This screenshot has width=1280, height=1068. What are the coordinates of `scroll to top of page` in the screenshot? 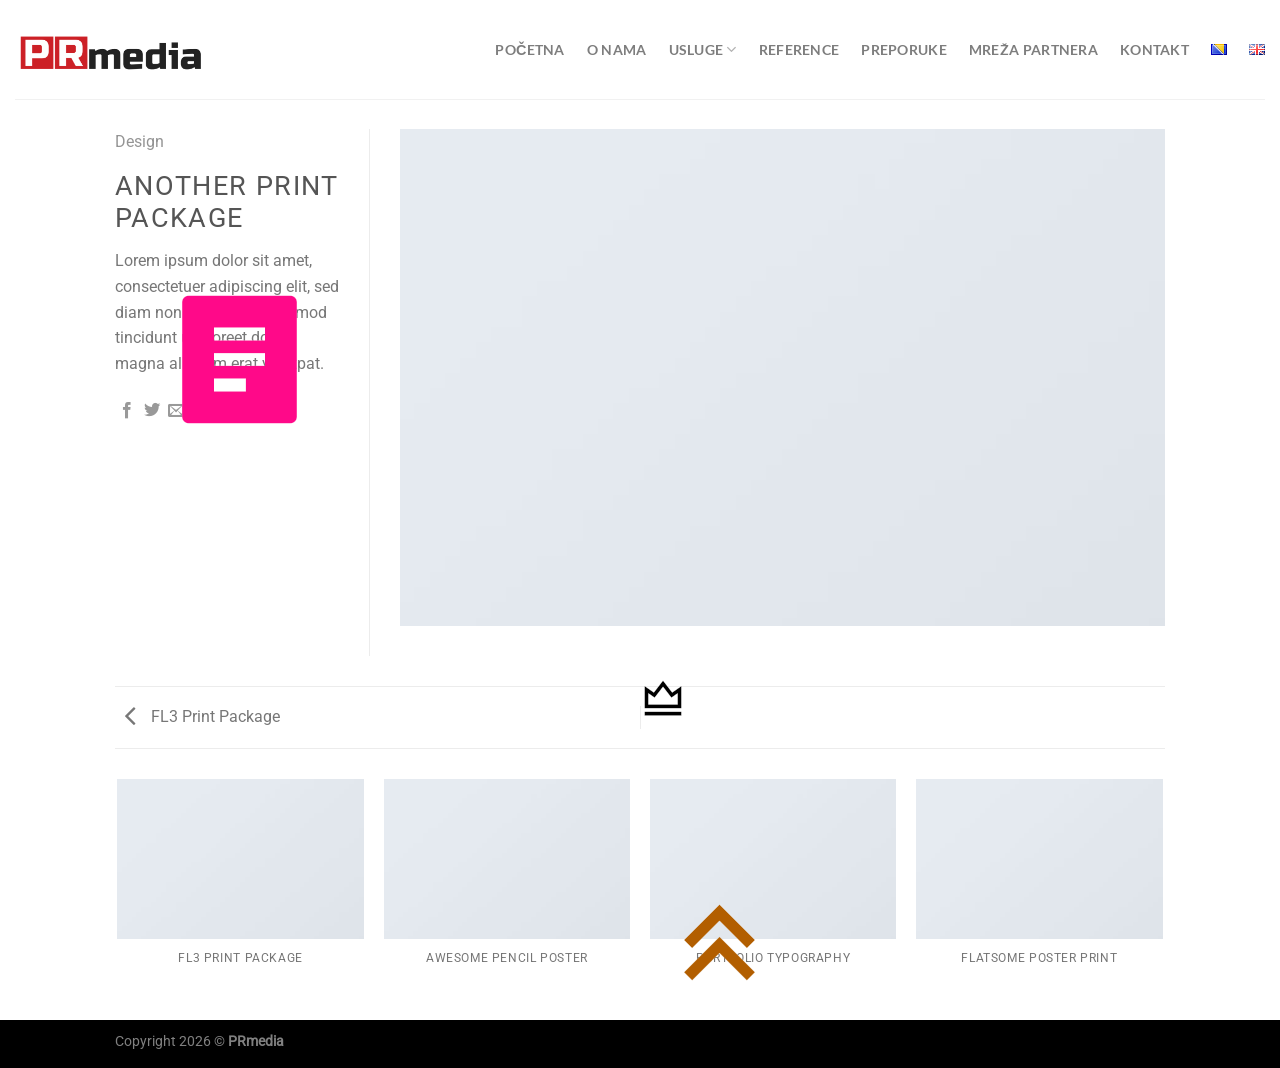 It's located at (719, 945).